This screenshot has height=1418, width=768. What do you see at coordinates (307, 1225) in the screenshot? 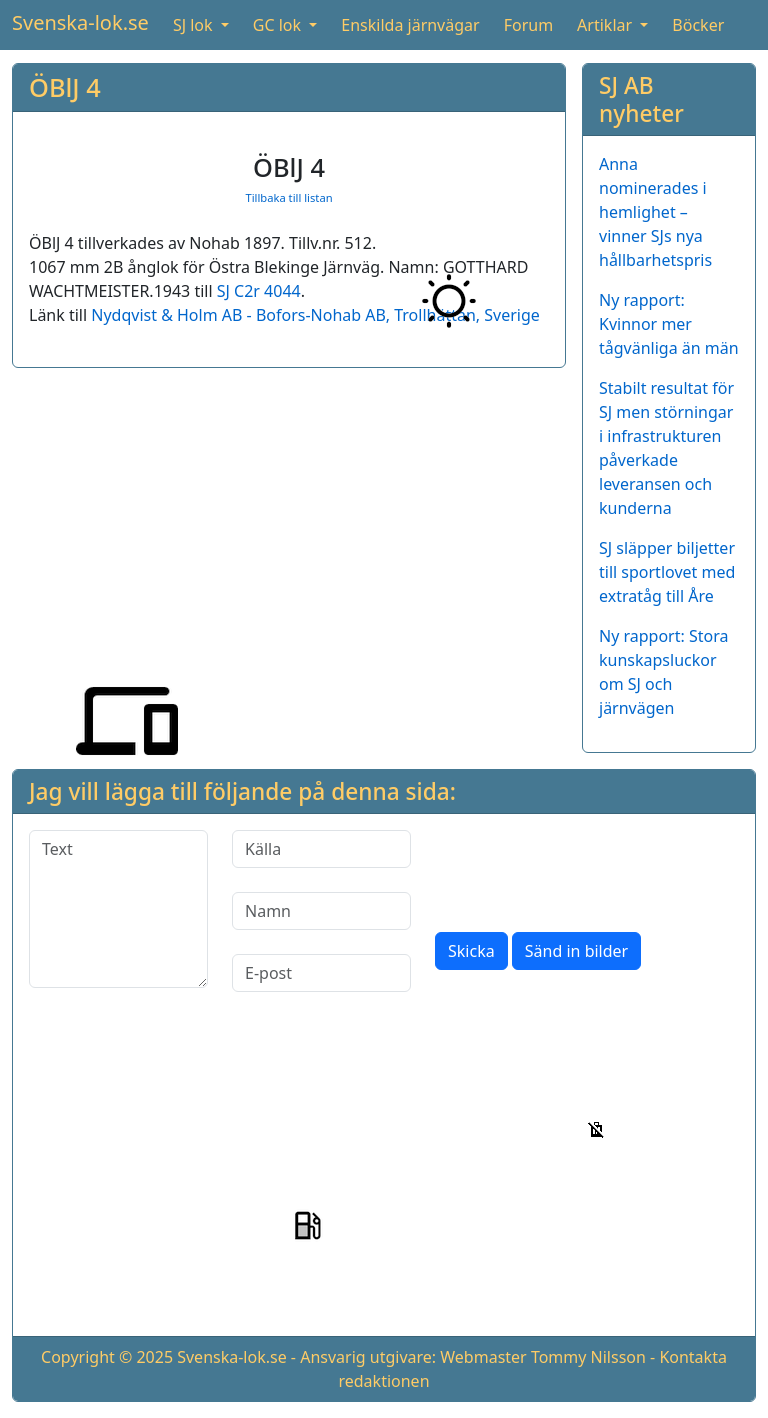
I see `find nearby gas stations` at bounding box center [307, 1225].